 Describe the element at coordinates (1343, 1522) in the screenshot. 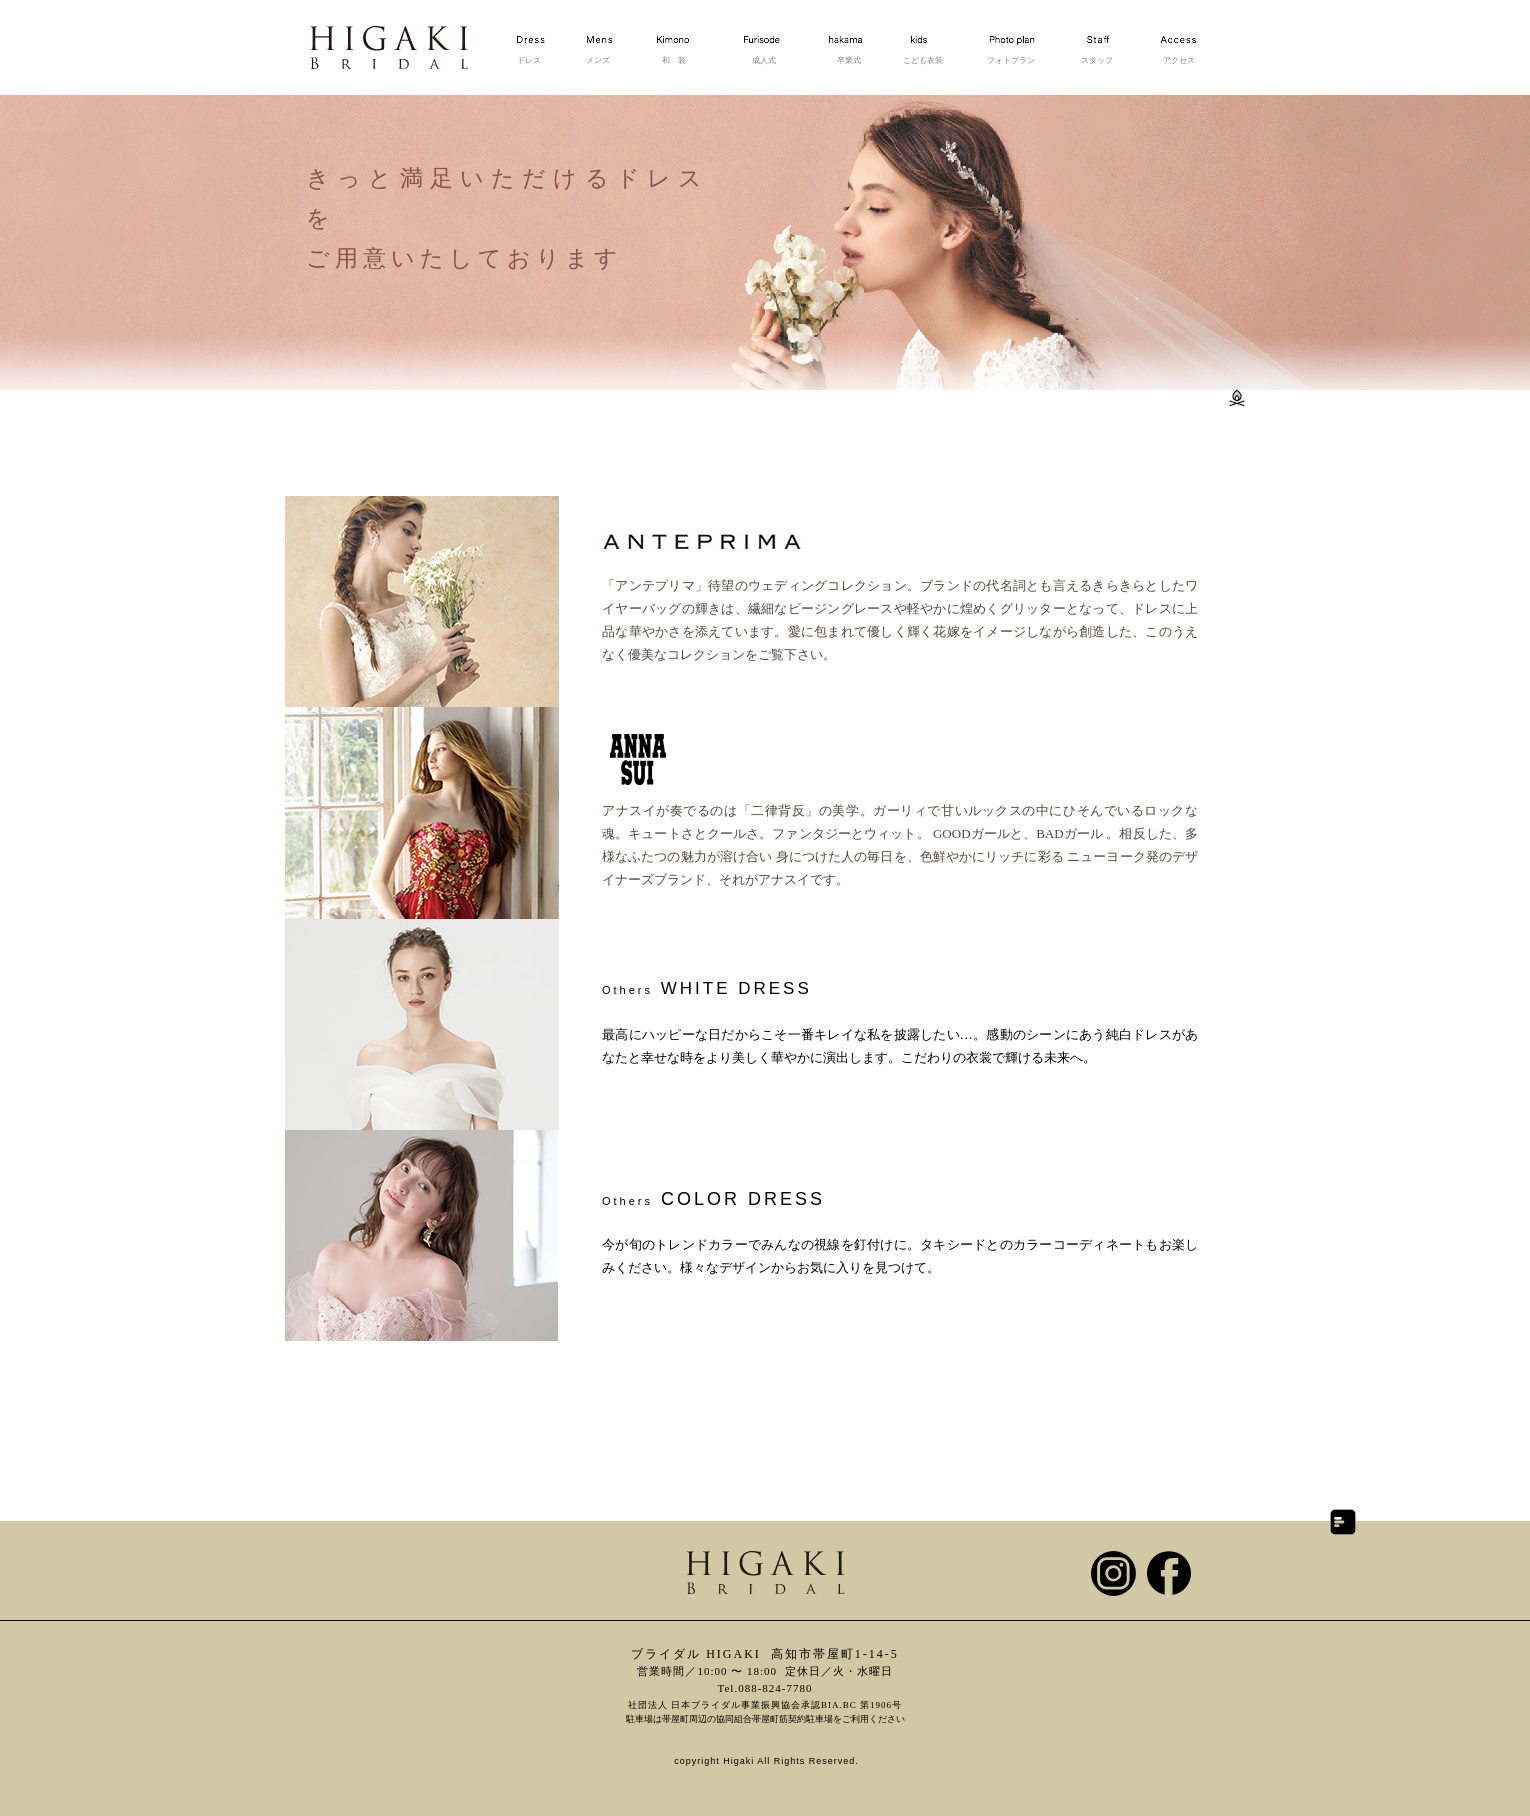

I see `align content to the left, vertically centered` at that location.